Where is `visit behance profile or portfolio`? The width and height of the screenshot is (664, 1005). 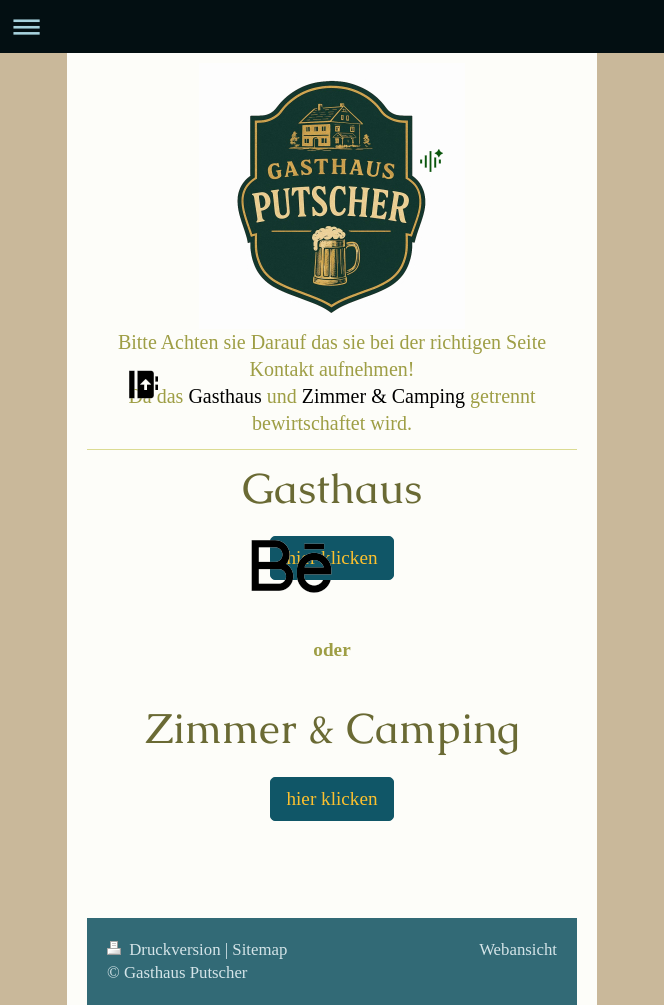
visit behance profile or portfolio is located at coordinates (291, 565).